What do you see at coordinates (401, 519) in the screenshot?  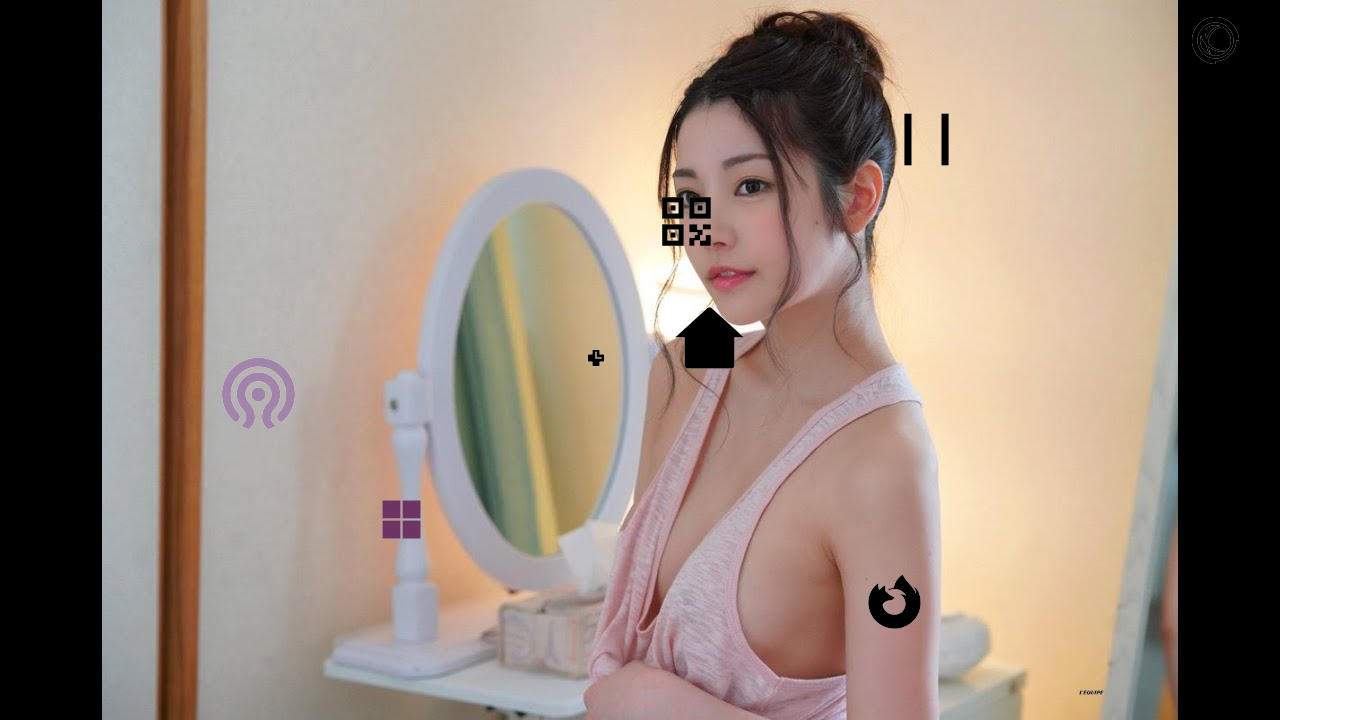 I see `microsoft brand logo` at bounding box center [401, 519].